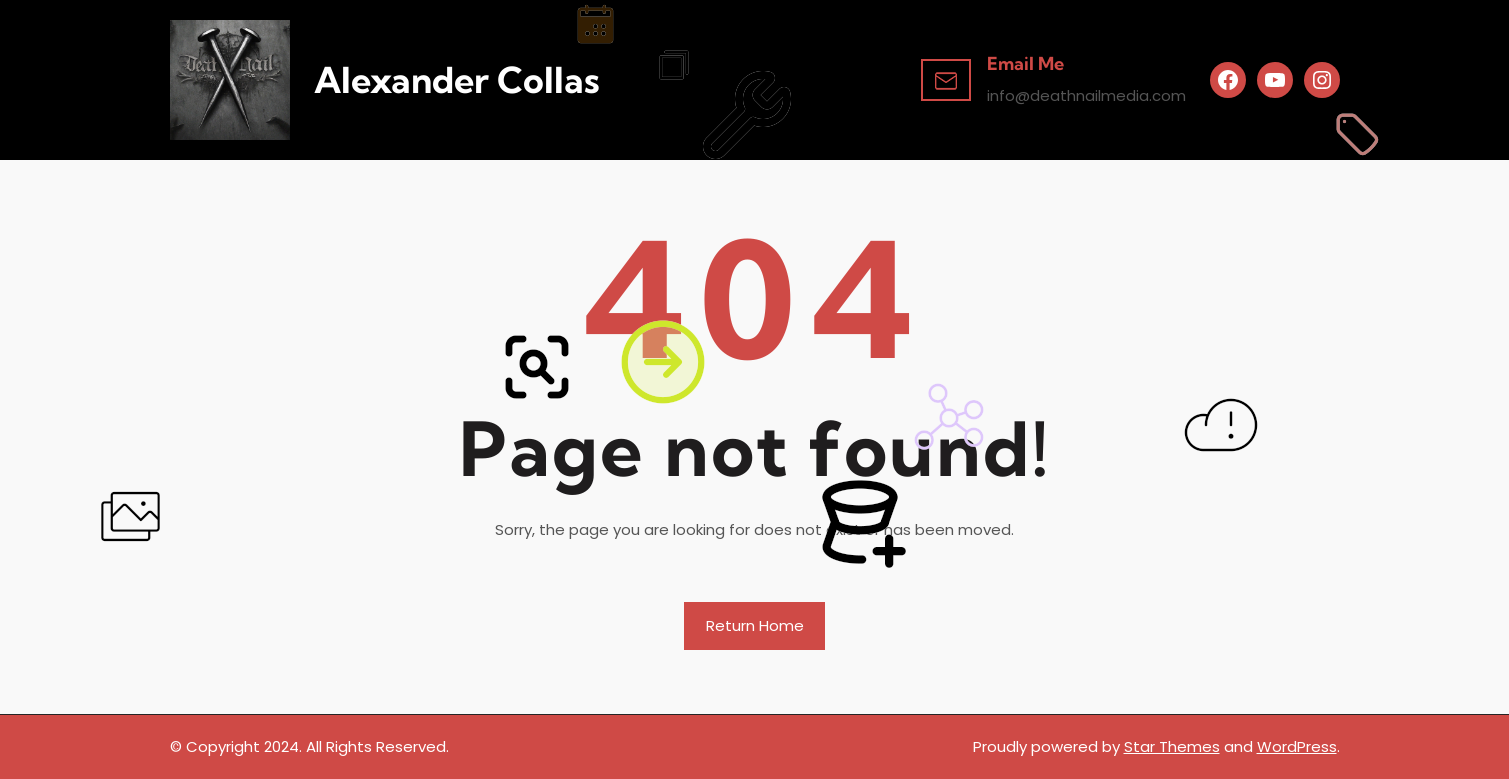 The image size is (1509, 779). What do you see at coordinates (595, 25) in the screenshot?
I see `view calendar events` at bounding box center [595, 25].